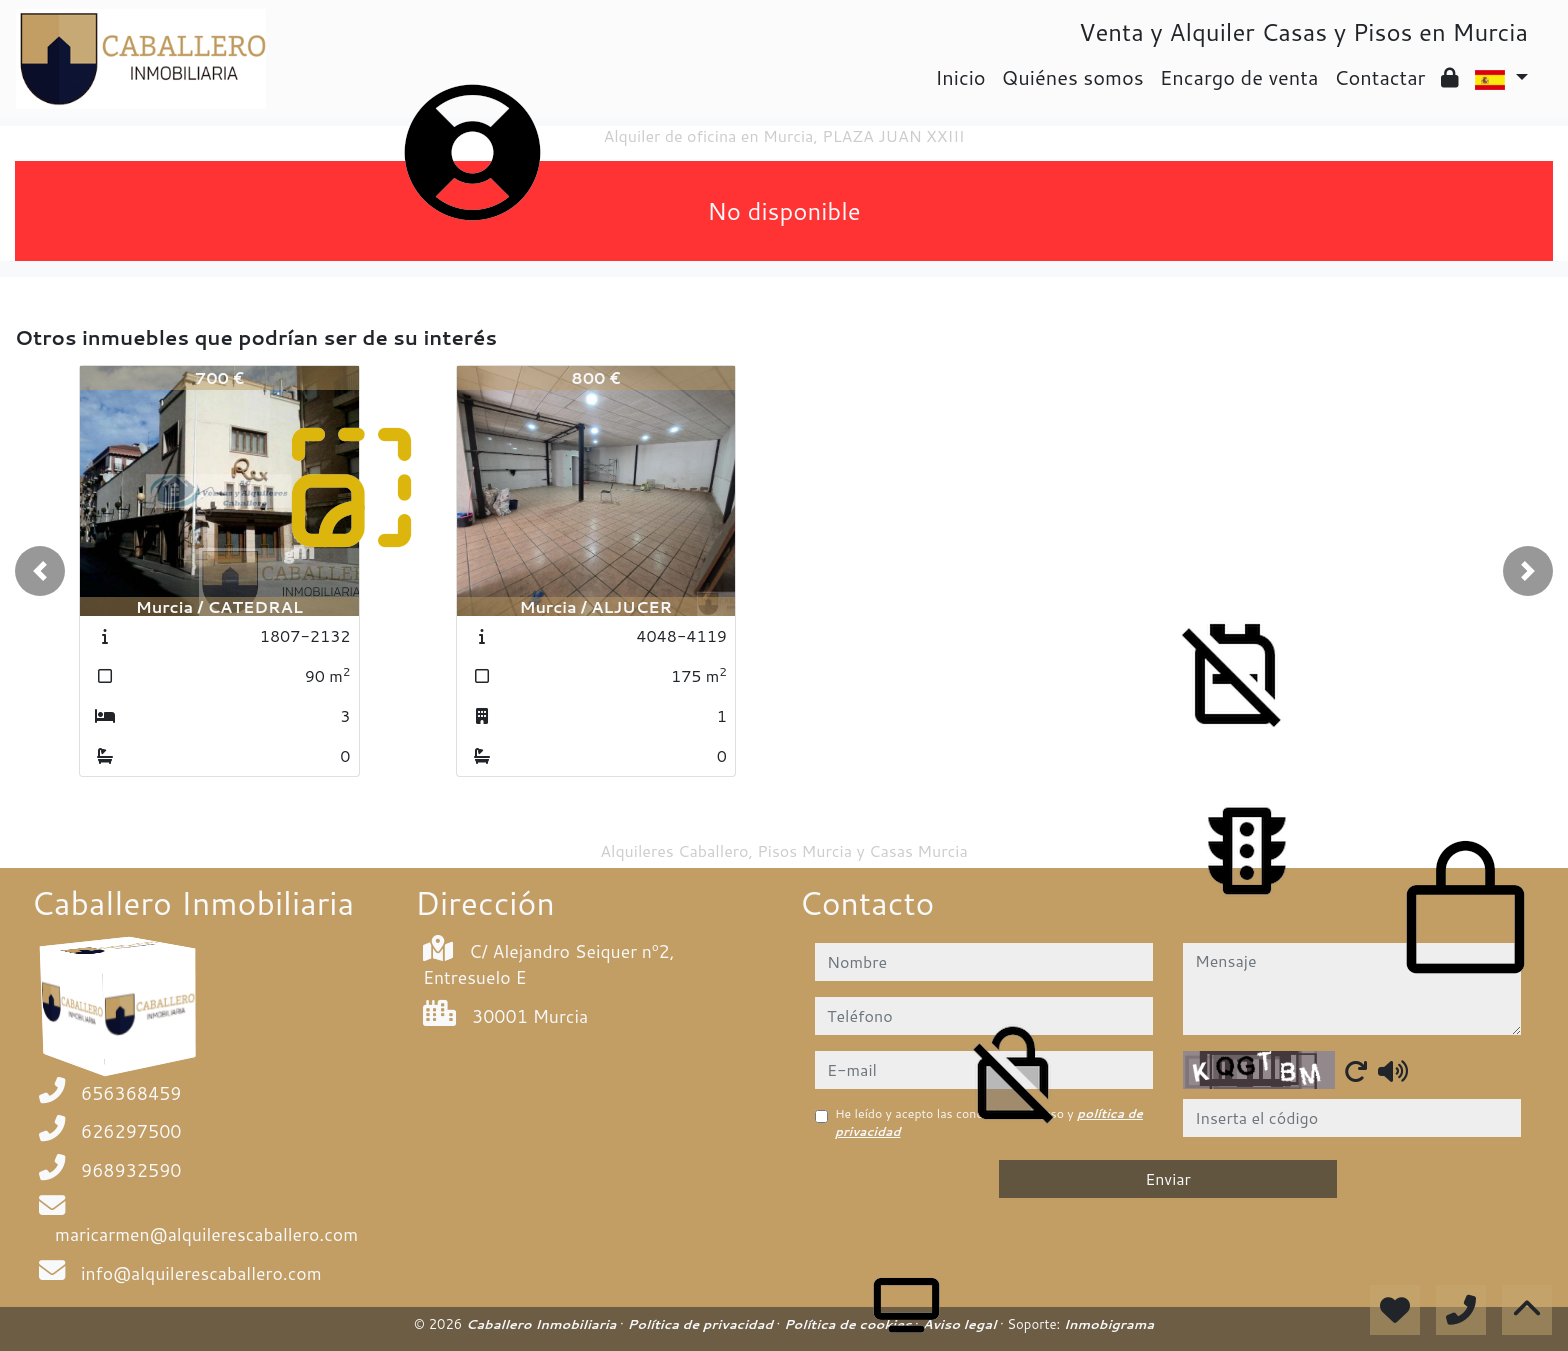 This screenshot has height=1351, width=1568. I want to click on indicates an unencrypted or insecure email connection, so click(1013, 1075).